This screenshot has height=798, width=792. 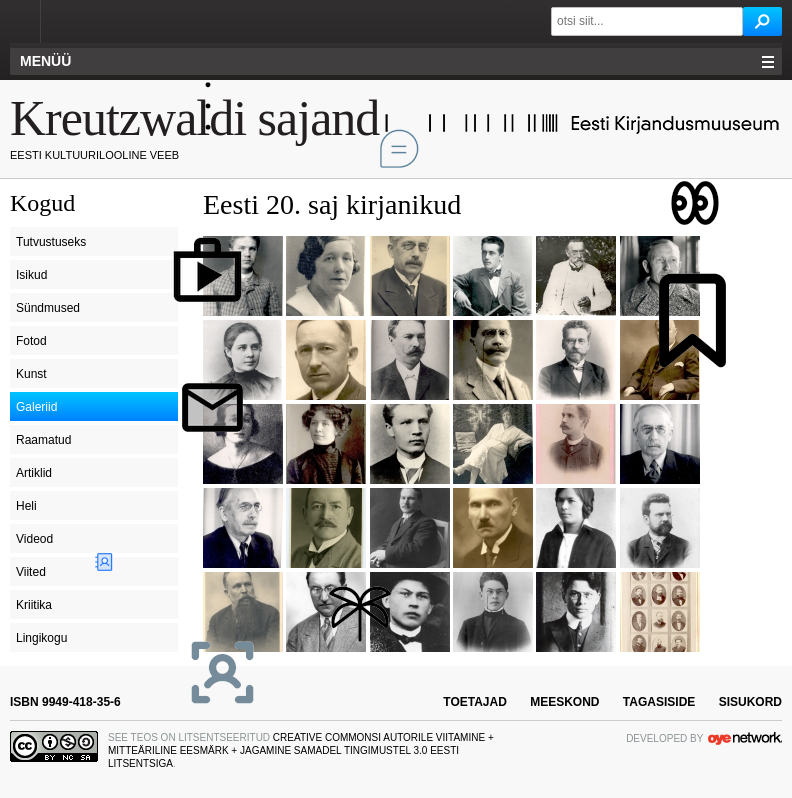 What do you see at coordinates (104, 562) in the screenshot?
I see `open your contacts list` at bounding box center [104, 562].